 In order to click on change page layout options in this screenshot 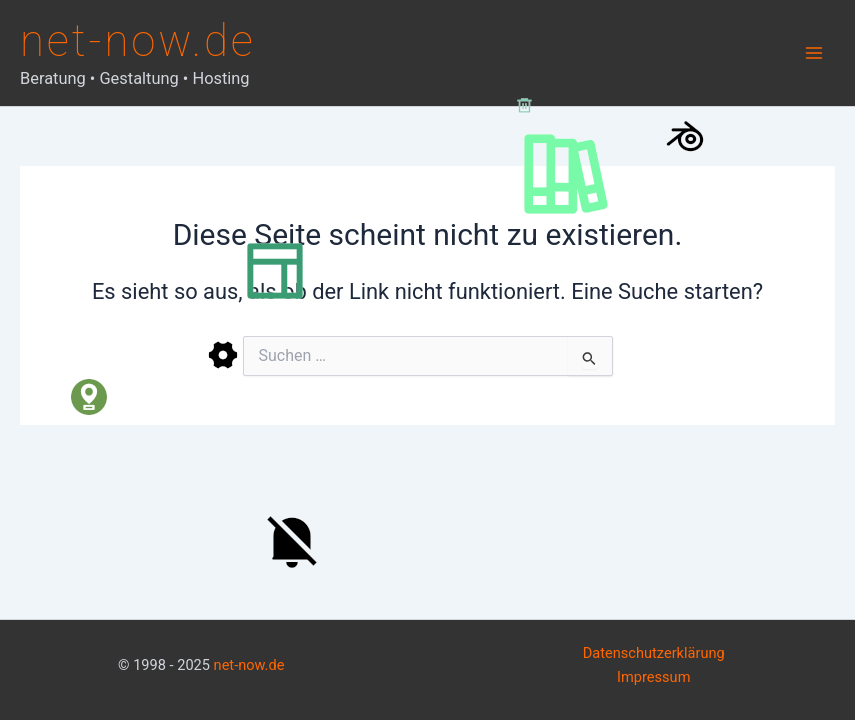, I will do `click(275, 271)`.